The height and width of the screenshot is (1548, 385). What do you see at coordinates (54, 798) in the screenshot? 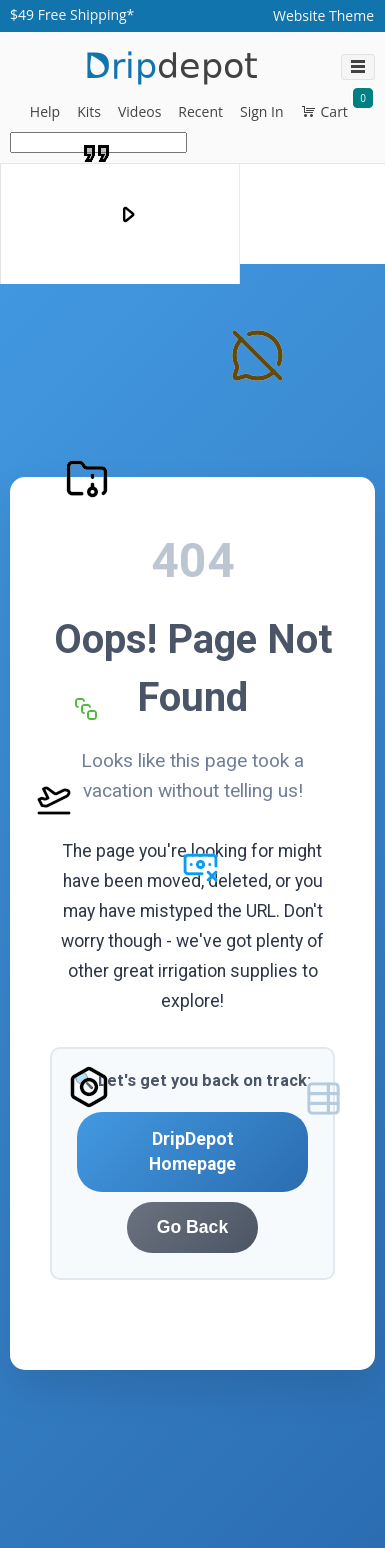
I see `flight departure status indicator` at bounding box center [54, 798].